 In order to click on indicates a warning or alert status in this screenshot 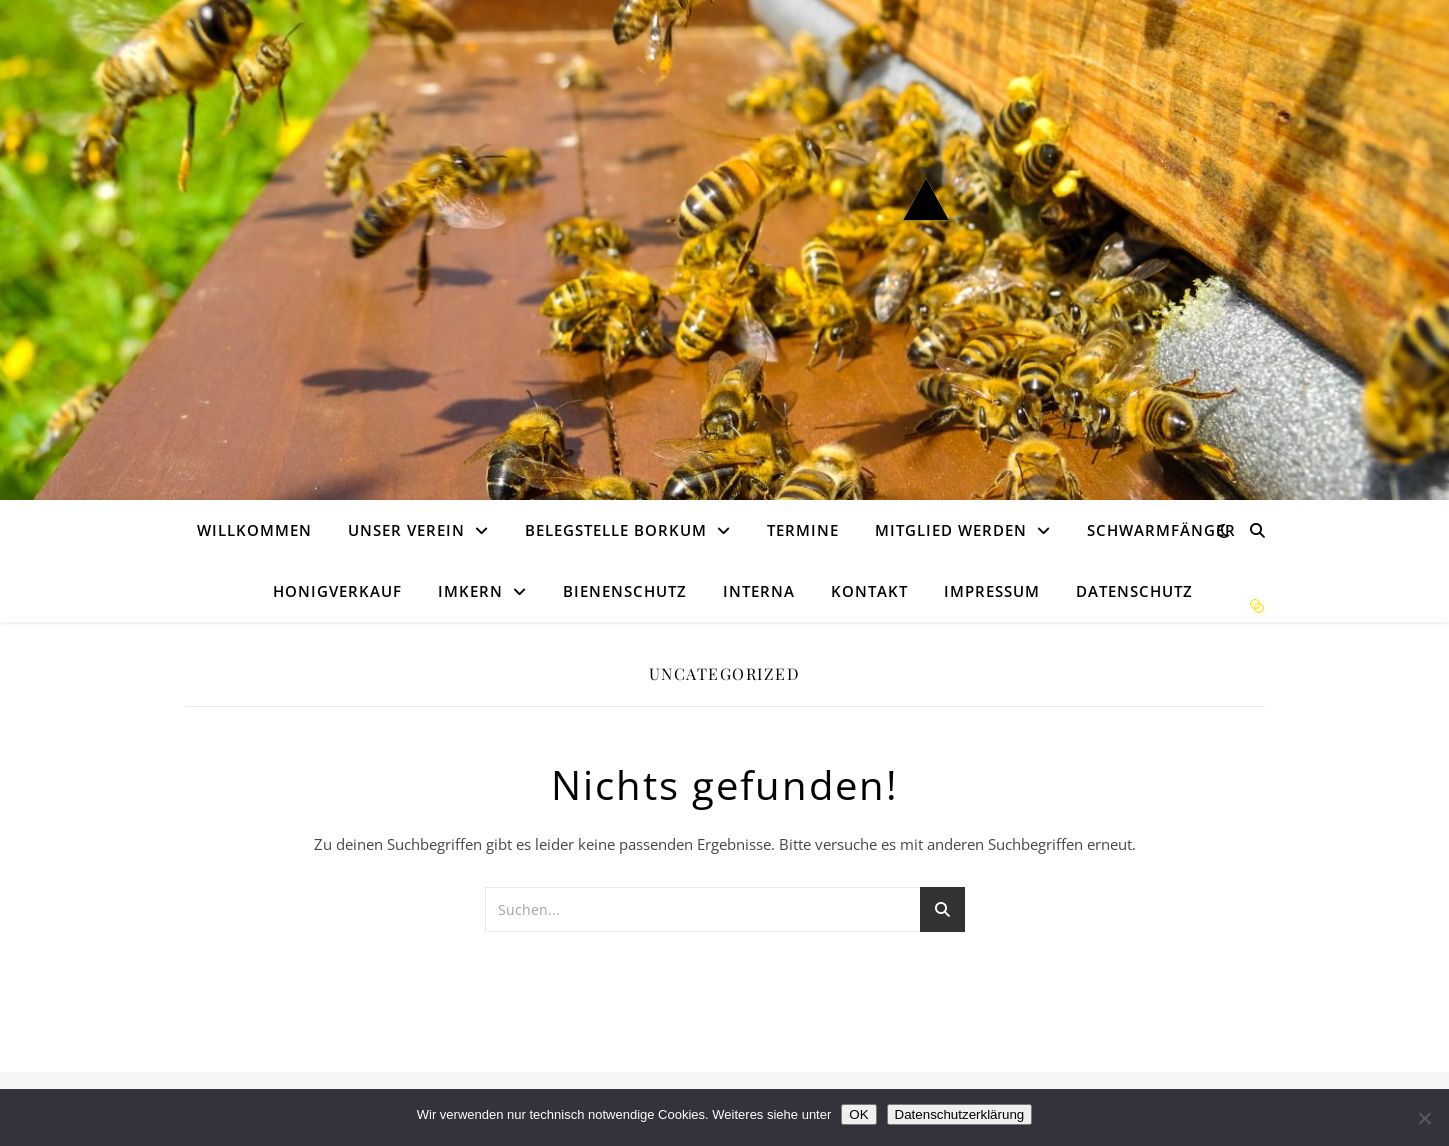, I will do `click(926, 200)`.